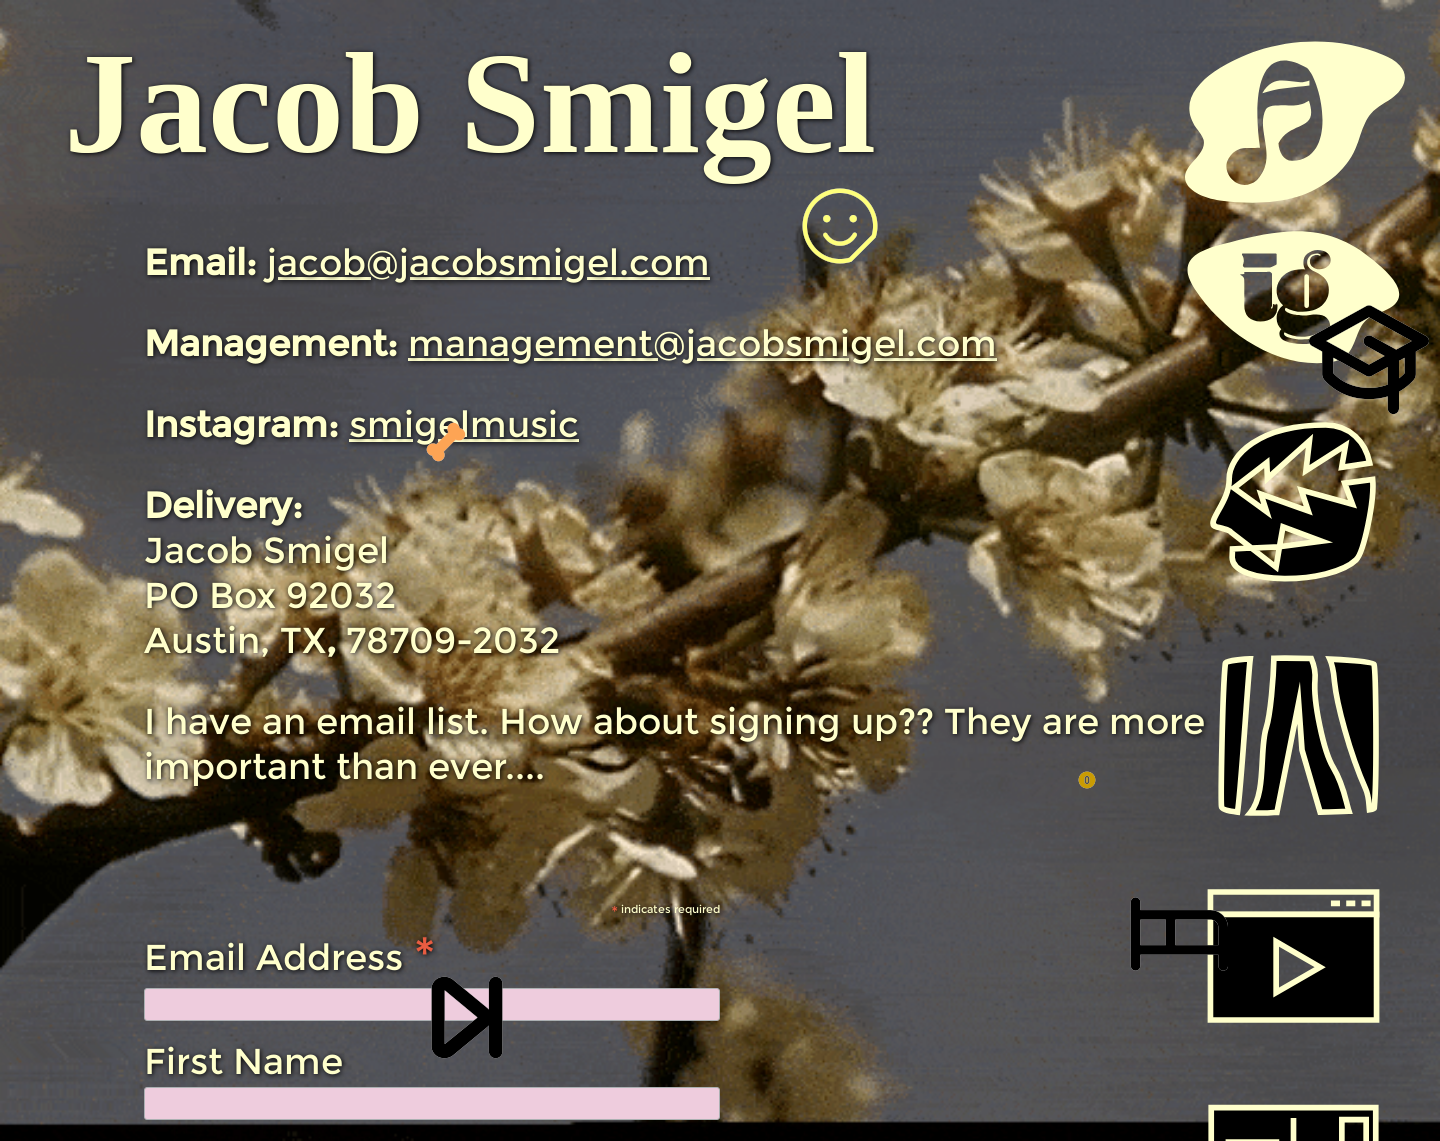 Image resolution: width=1440 pixels, height=1141 pixels. I want to click on access pet-related features or settings, so click(446, 442).